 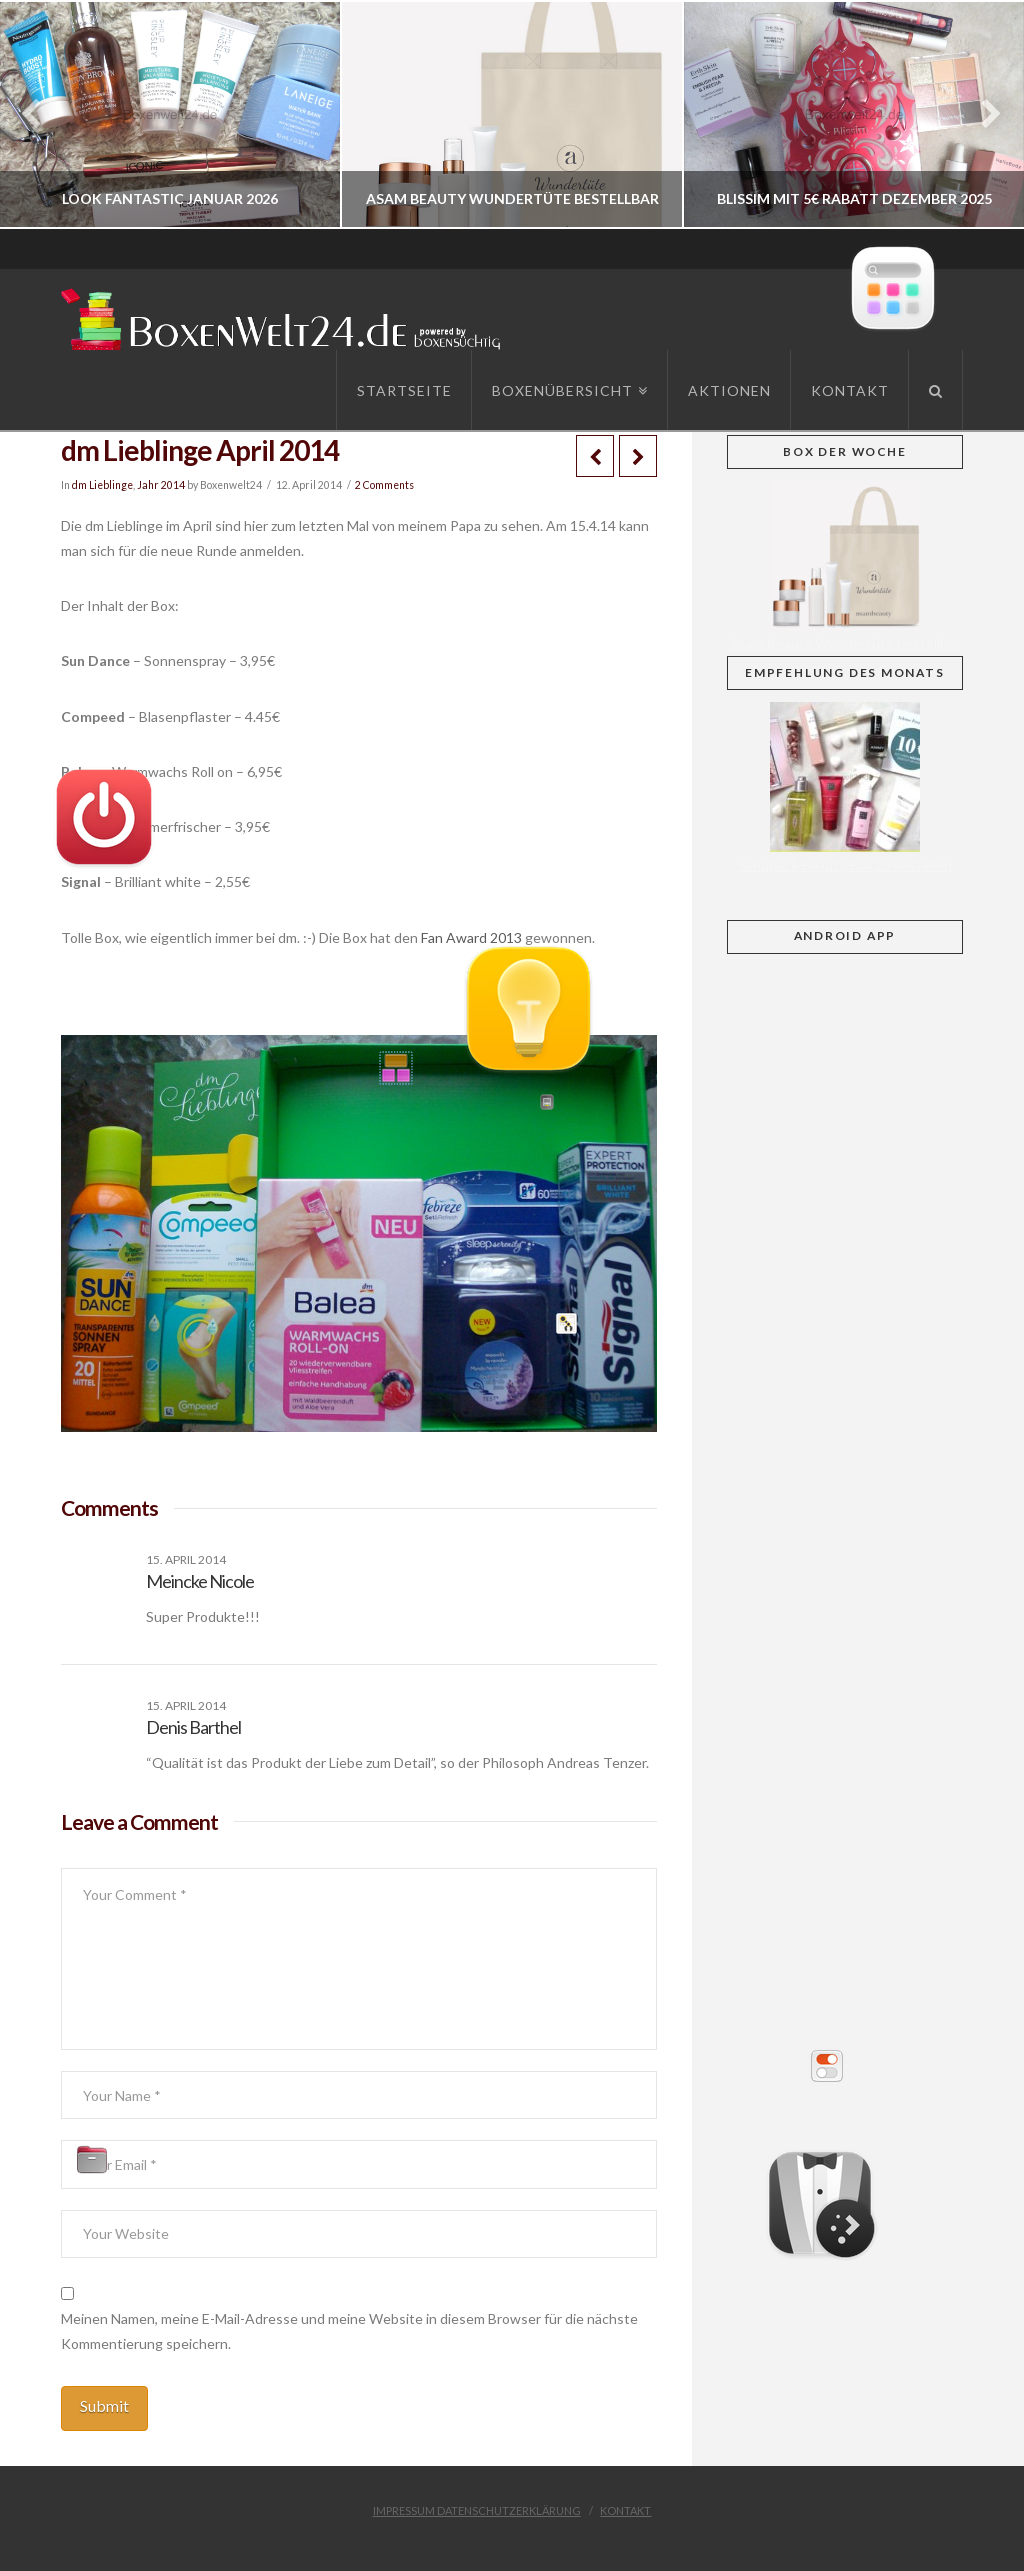 I want to click on open file manager application, so click(x=92, y=2159).